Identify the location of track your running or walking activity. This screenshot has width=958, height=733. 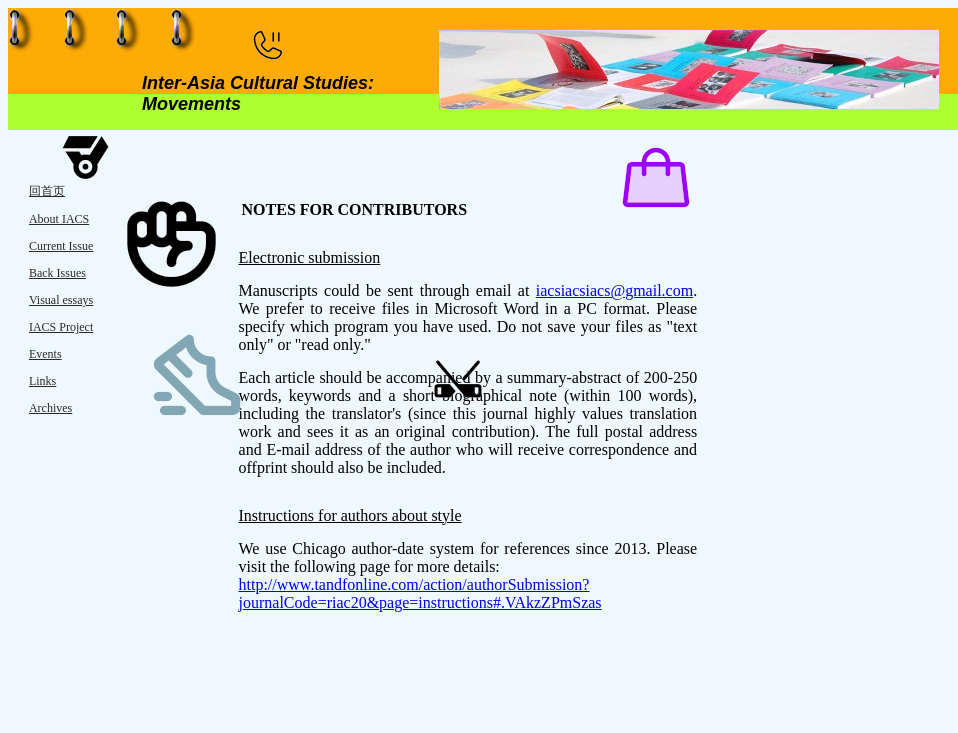
(195, 379).